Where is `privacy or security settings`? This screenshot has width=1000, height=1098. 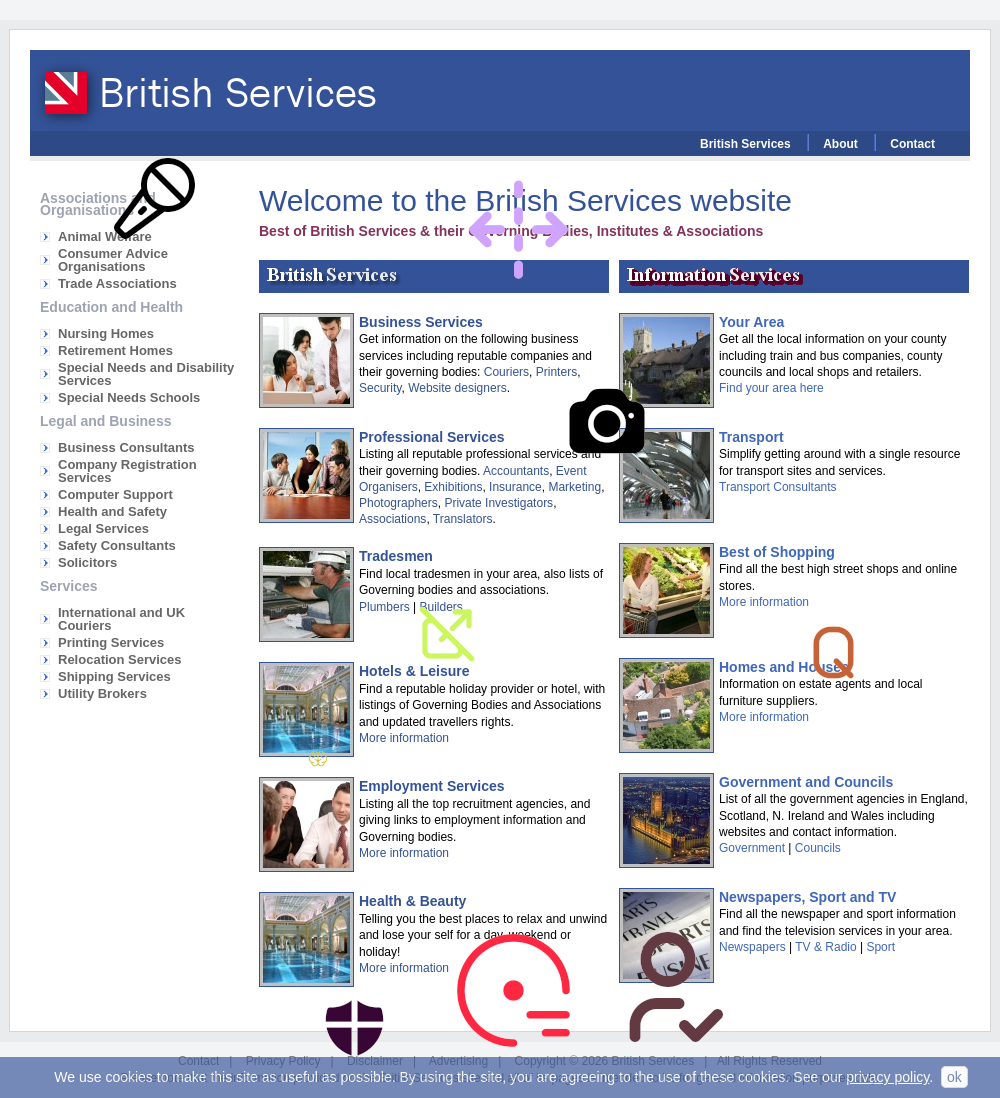
privacy or security settings is located at coordinates (354, 1027).